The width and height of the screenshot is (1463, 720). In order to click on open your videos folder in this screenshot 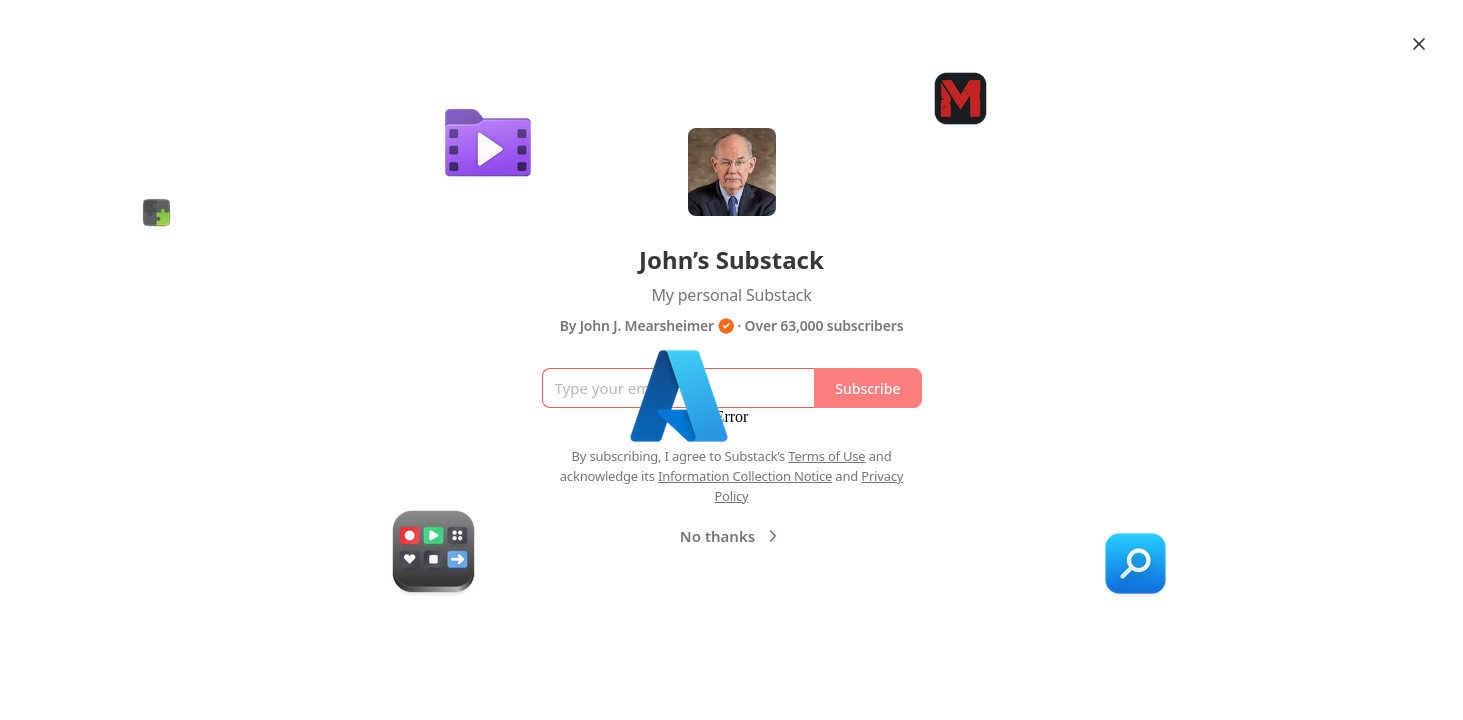, I will do `click(488, 145)`.